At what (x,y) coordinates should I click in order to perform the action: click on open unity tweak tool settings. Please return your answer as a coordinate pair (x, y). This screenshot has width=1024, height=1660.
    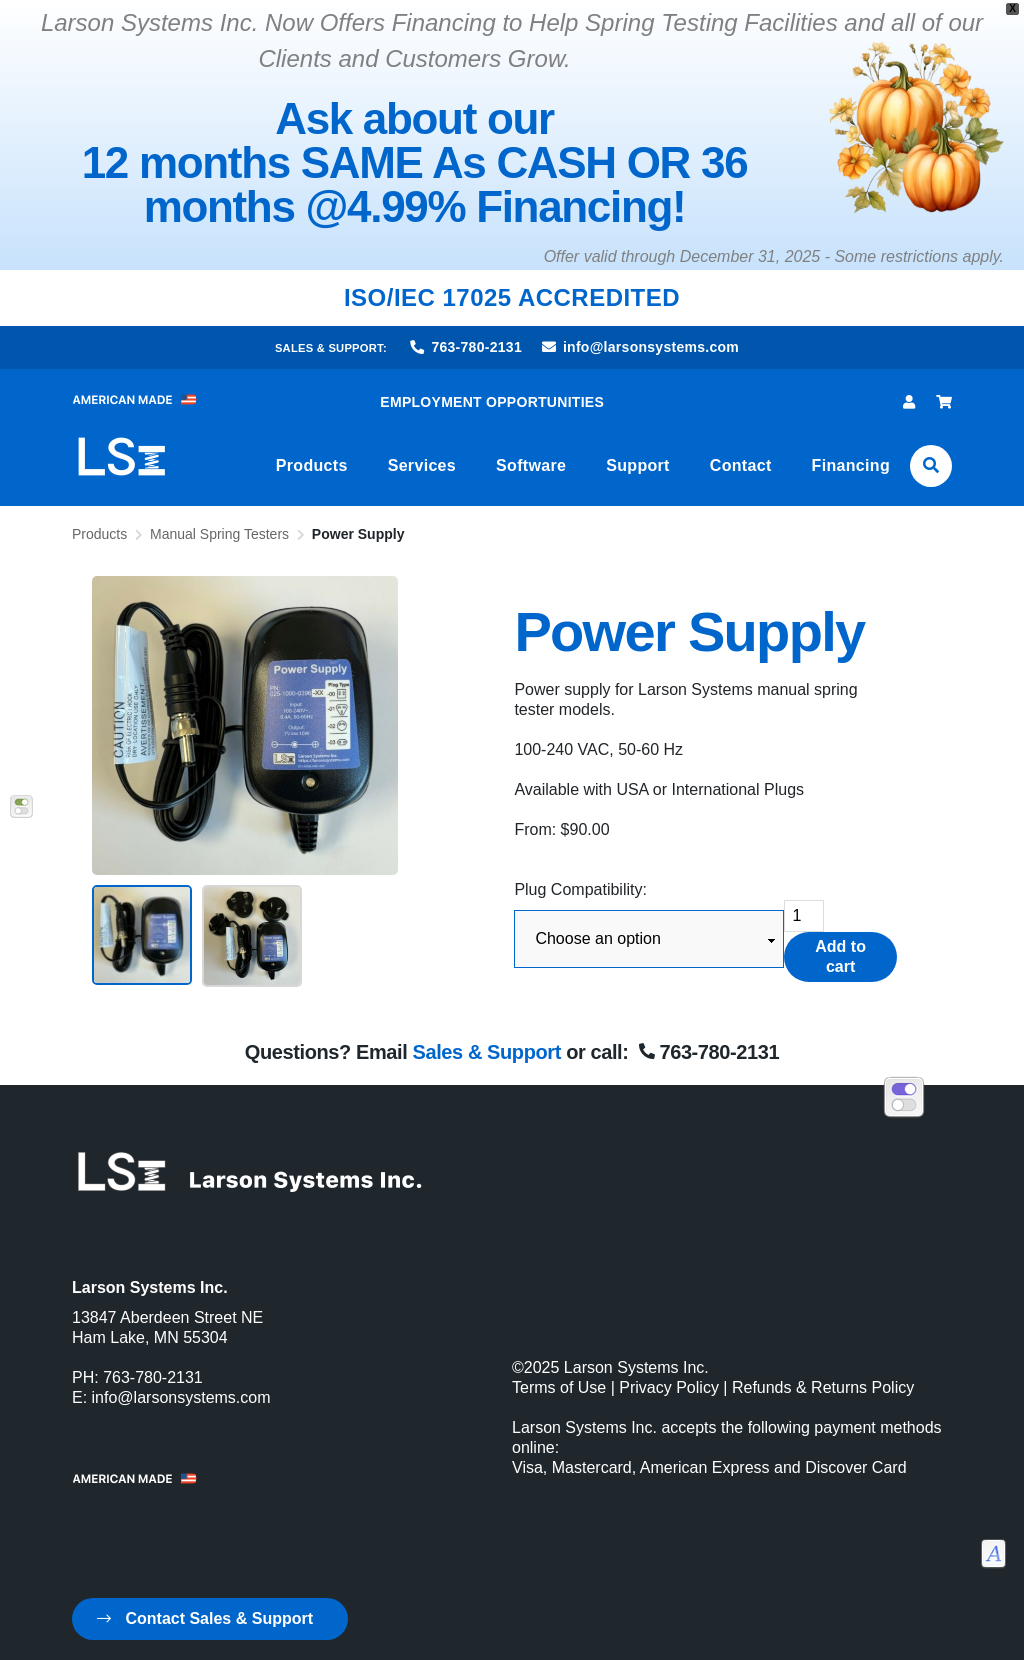
    Looking at the image, I should click on (904, 1097).